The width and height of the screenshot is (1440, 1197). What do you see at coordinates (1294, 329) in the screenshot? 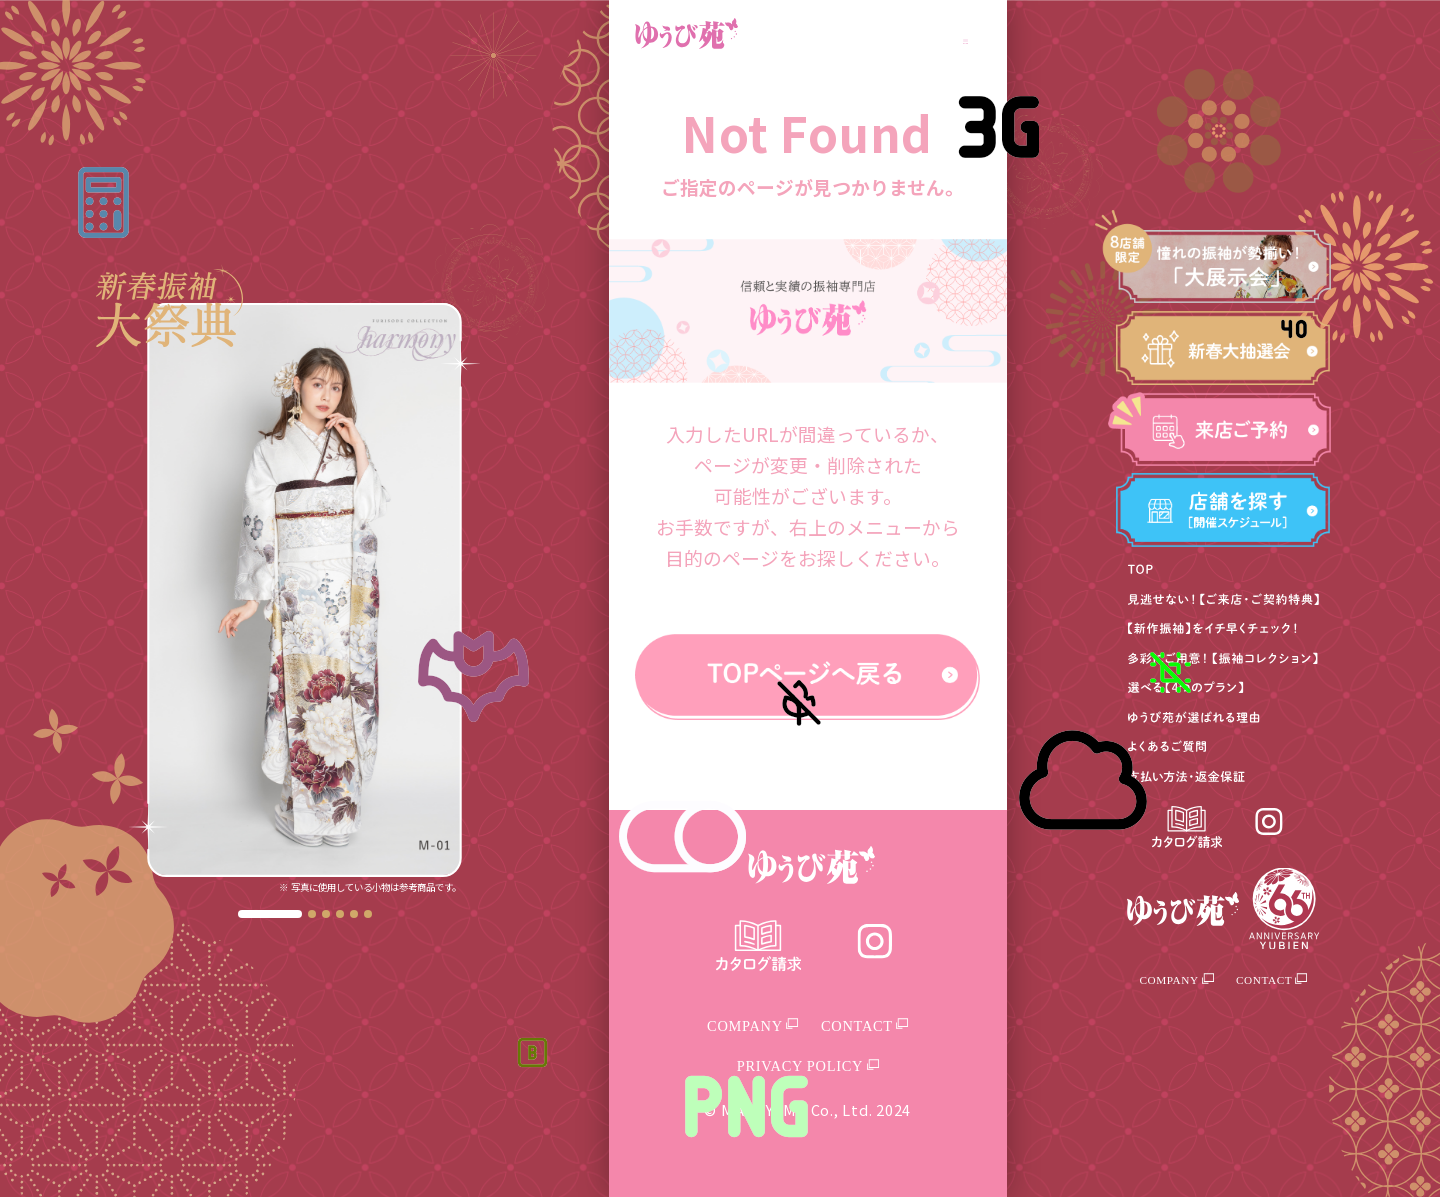
I see `indicates 40 items or notifications` at bounding box center [1294, 329].